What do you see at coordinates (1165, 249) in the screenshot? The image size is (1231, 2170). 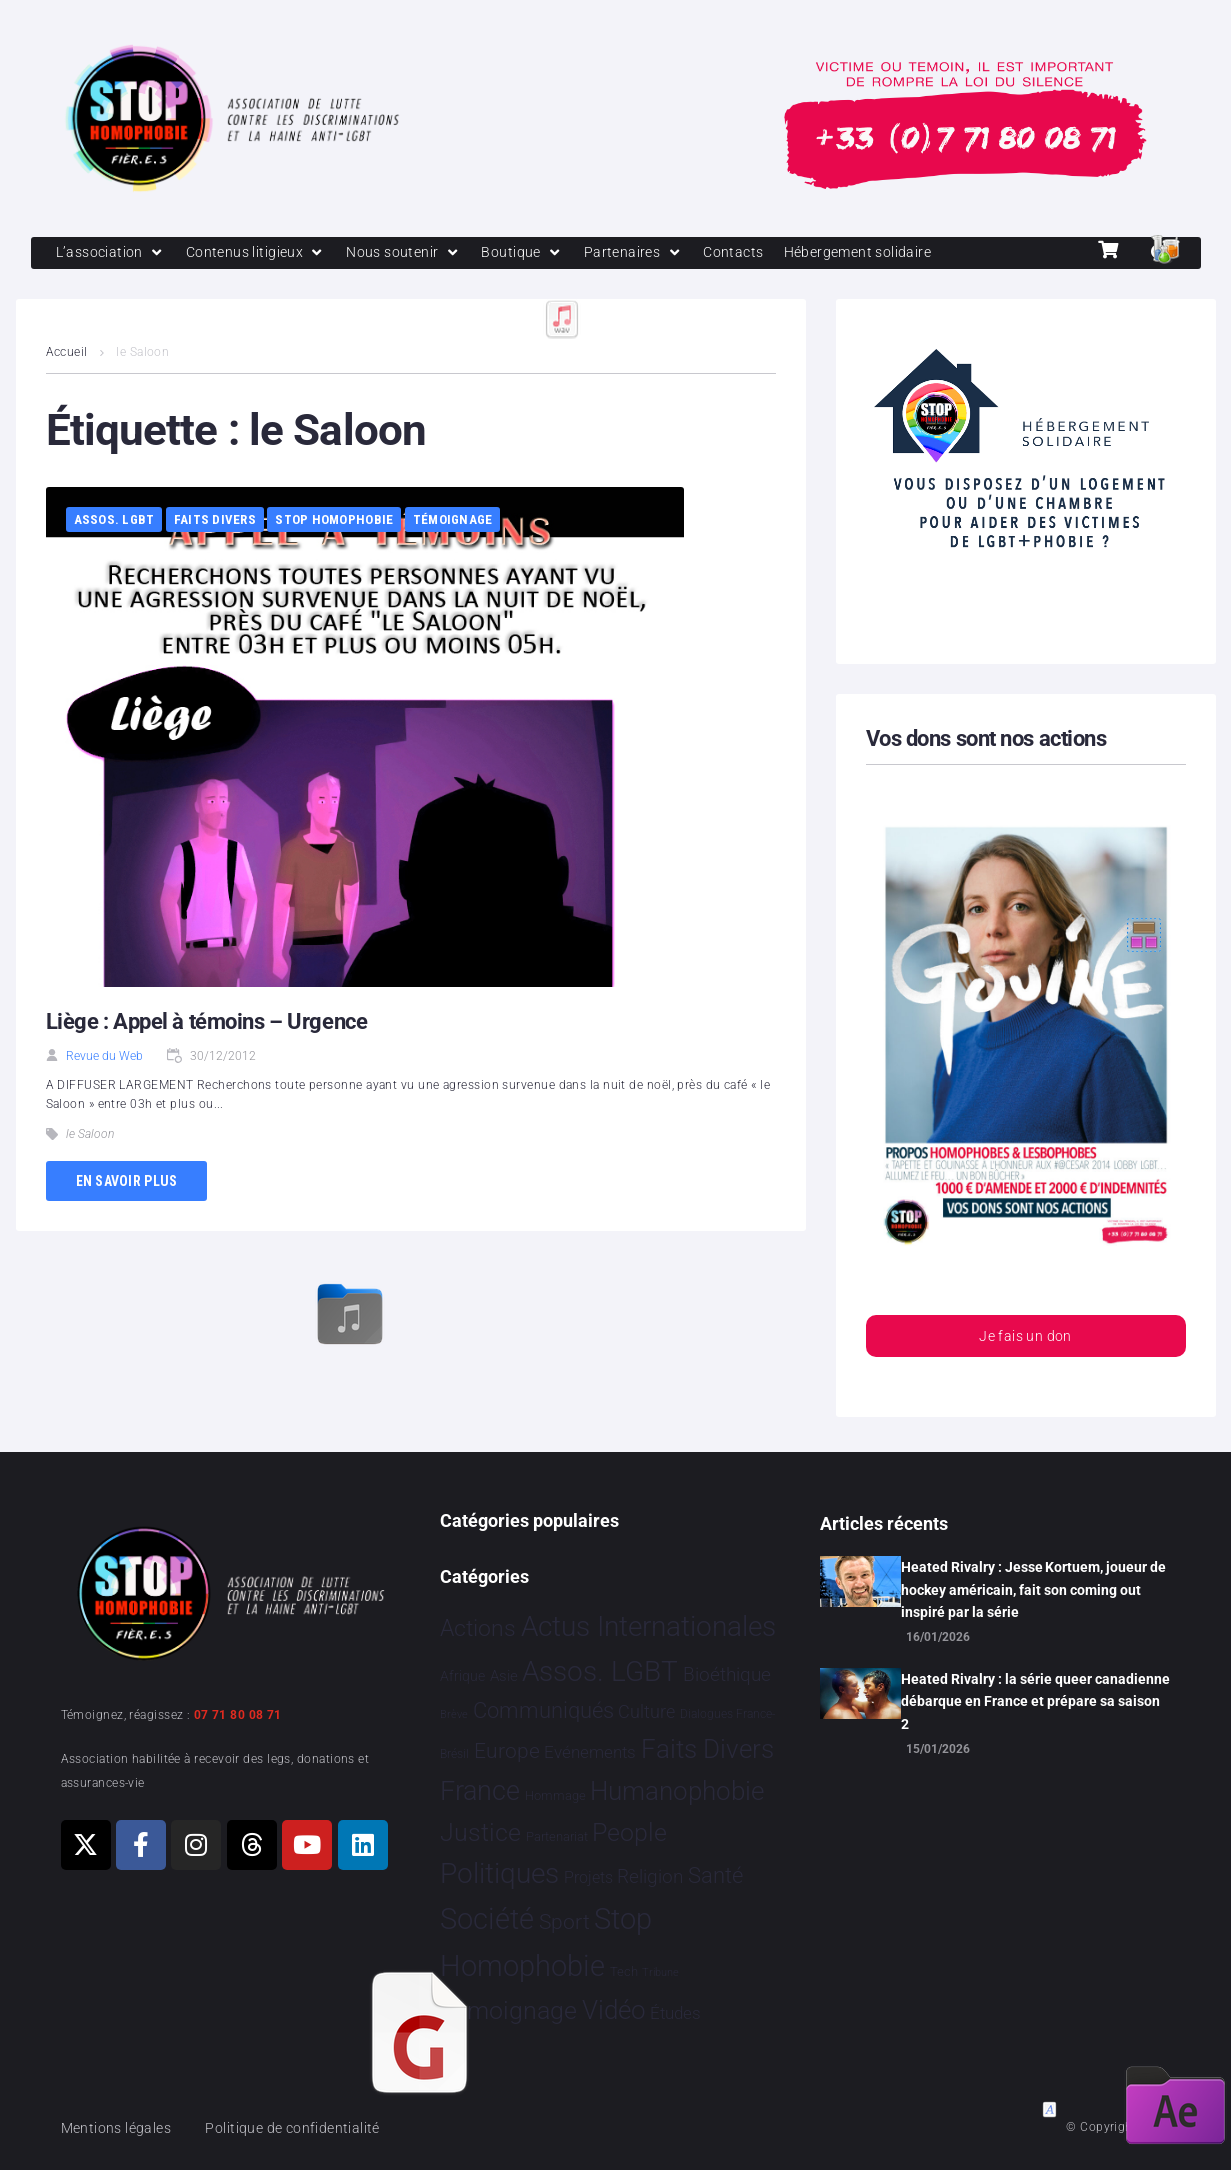 I see `open science or chemistry applications` at bounding box center [1165, 249].